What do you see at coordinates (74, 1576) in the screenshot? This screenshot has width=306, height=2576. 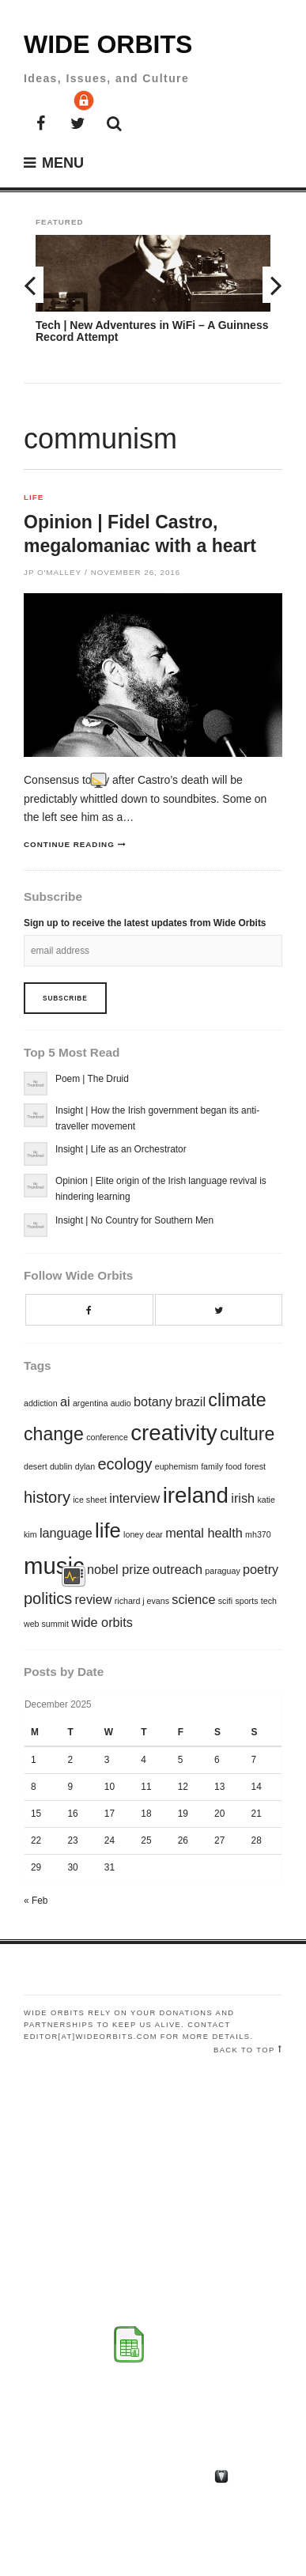 I see `open system monitor application` at bounding box center [74, 1576].